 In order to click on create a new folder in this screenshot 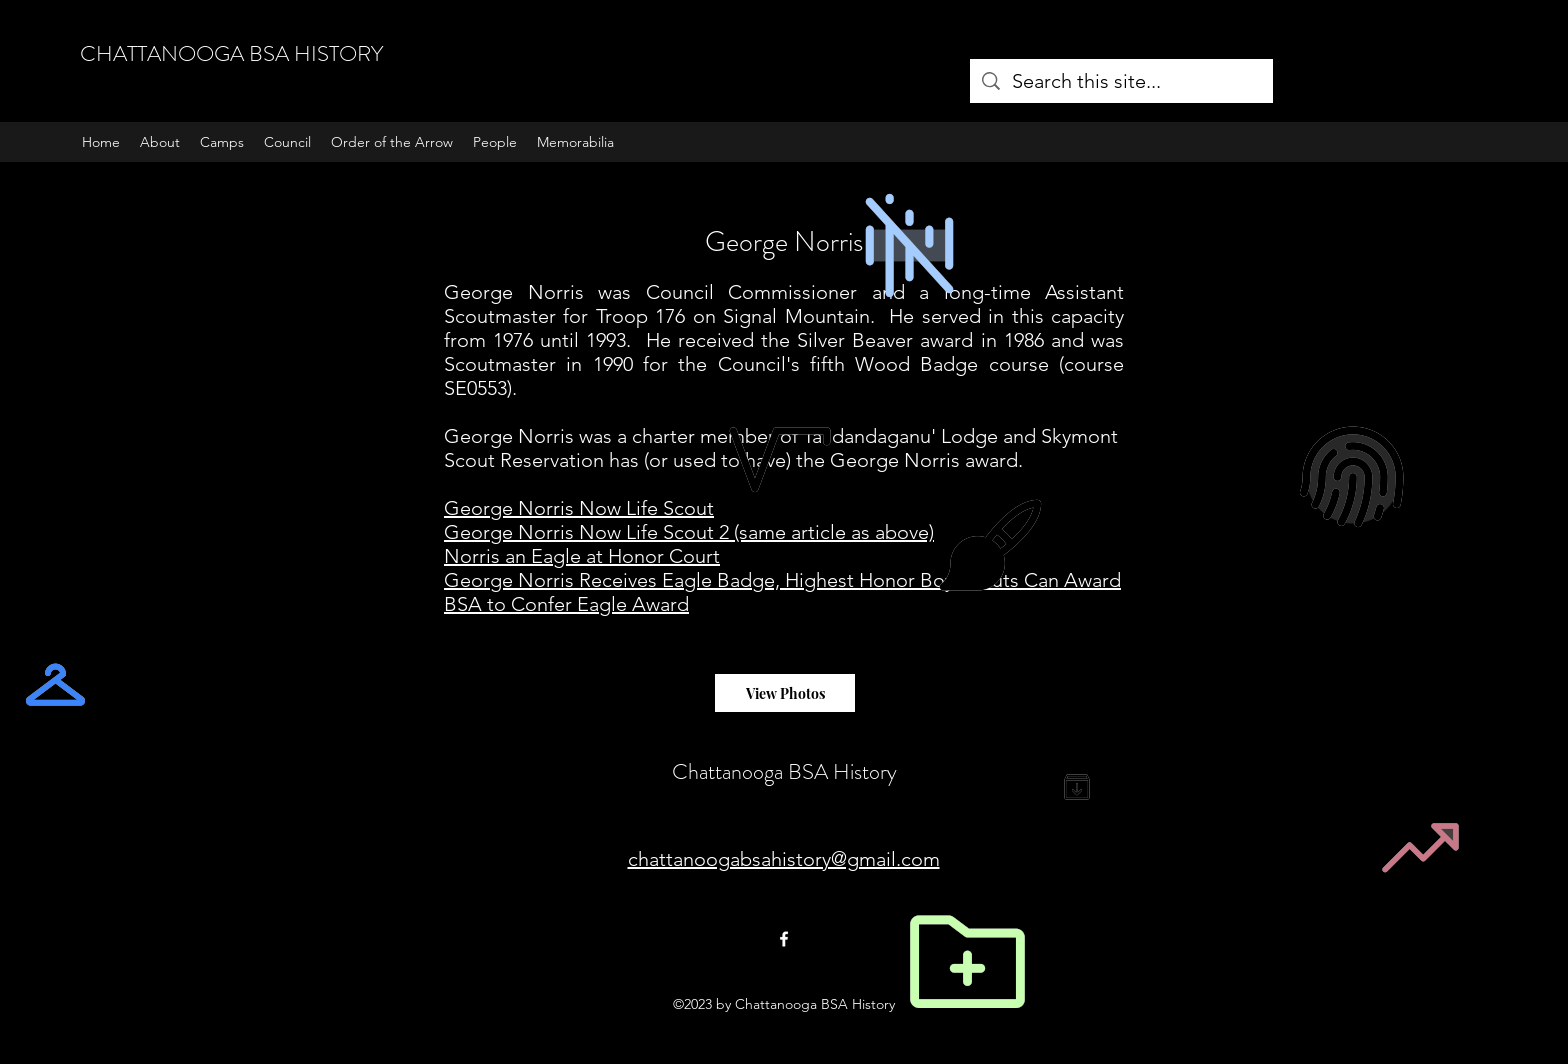, I will do `click(967, 959)`.